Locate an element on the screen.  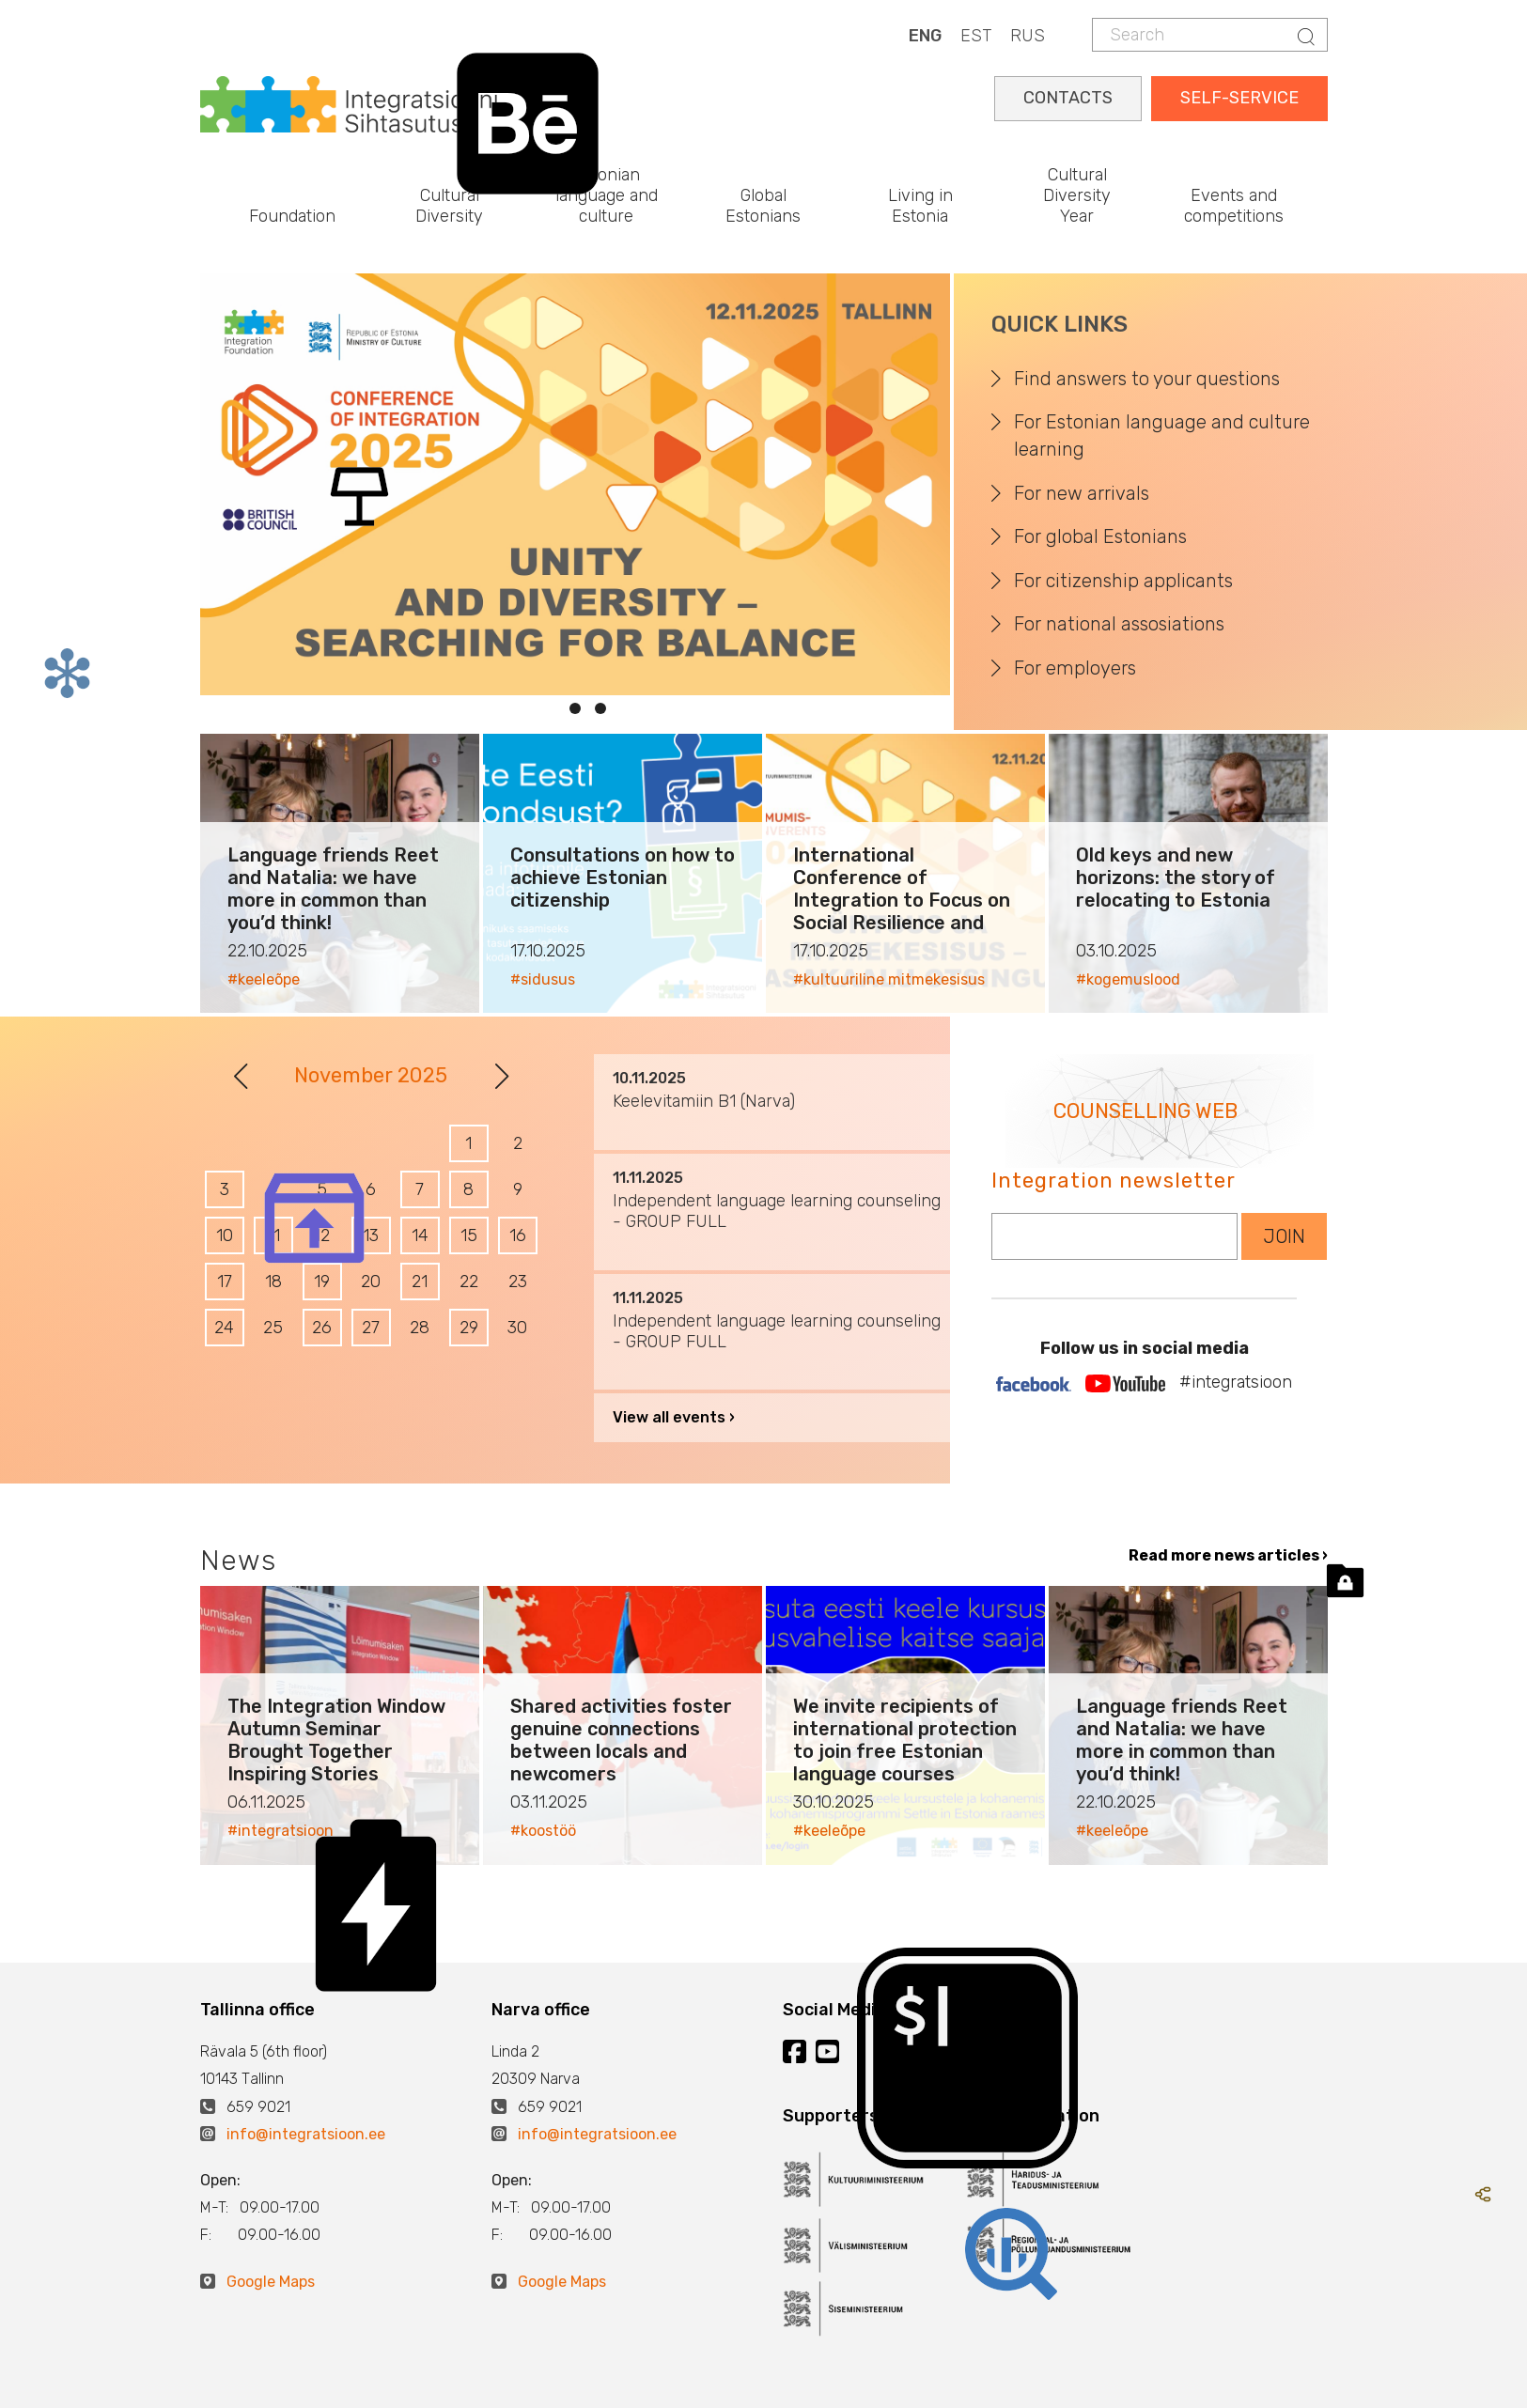
battery charging status indicator is located at coordinates (376, 1905).